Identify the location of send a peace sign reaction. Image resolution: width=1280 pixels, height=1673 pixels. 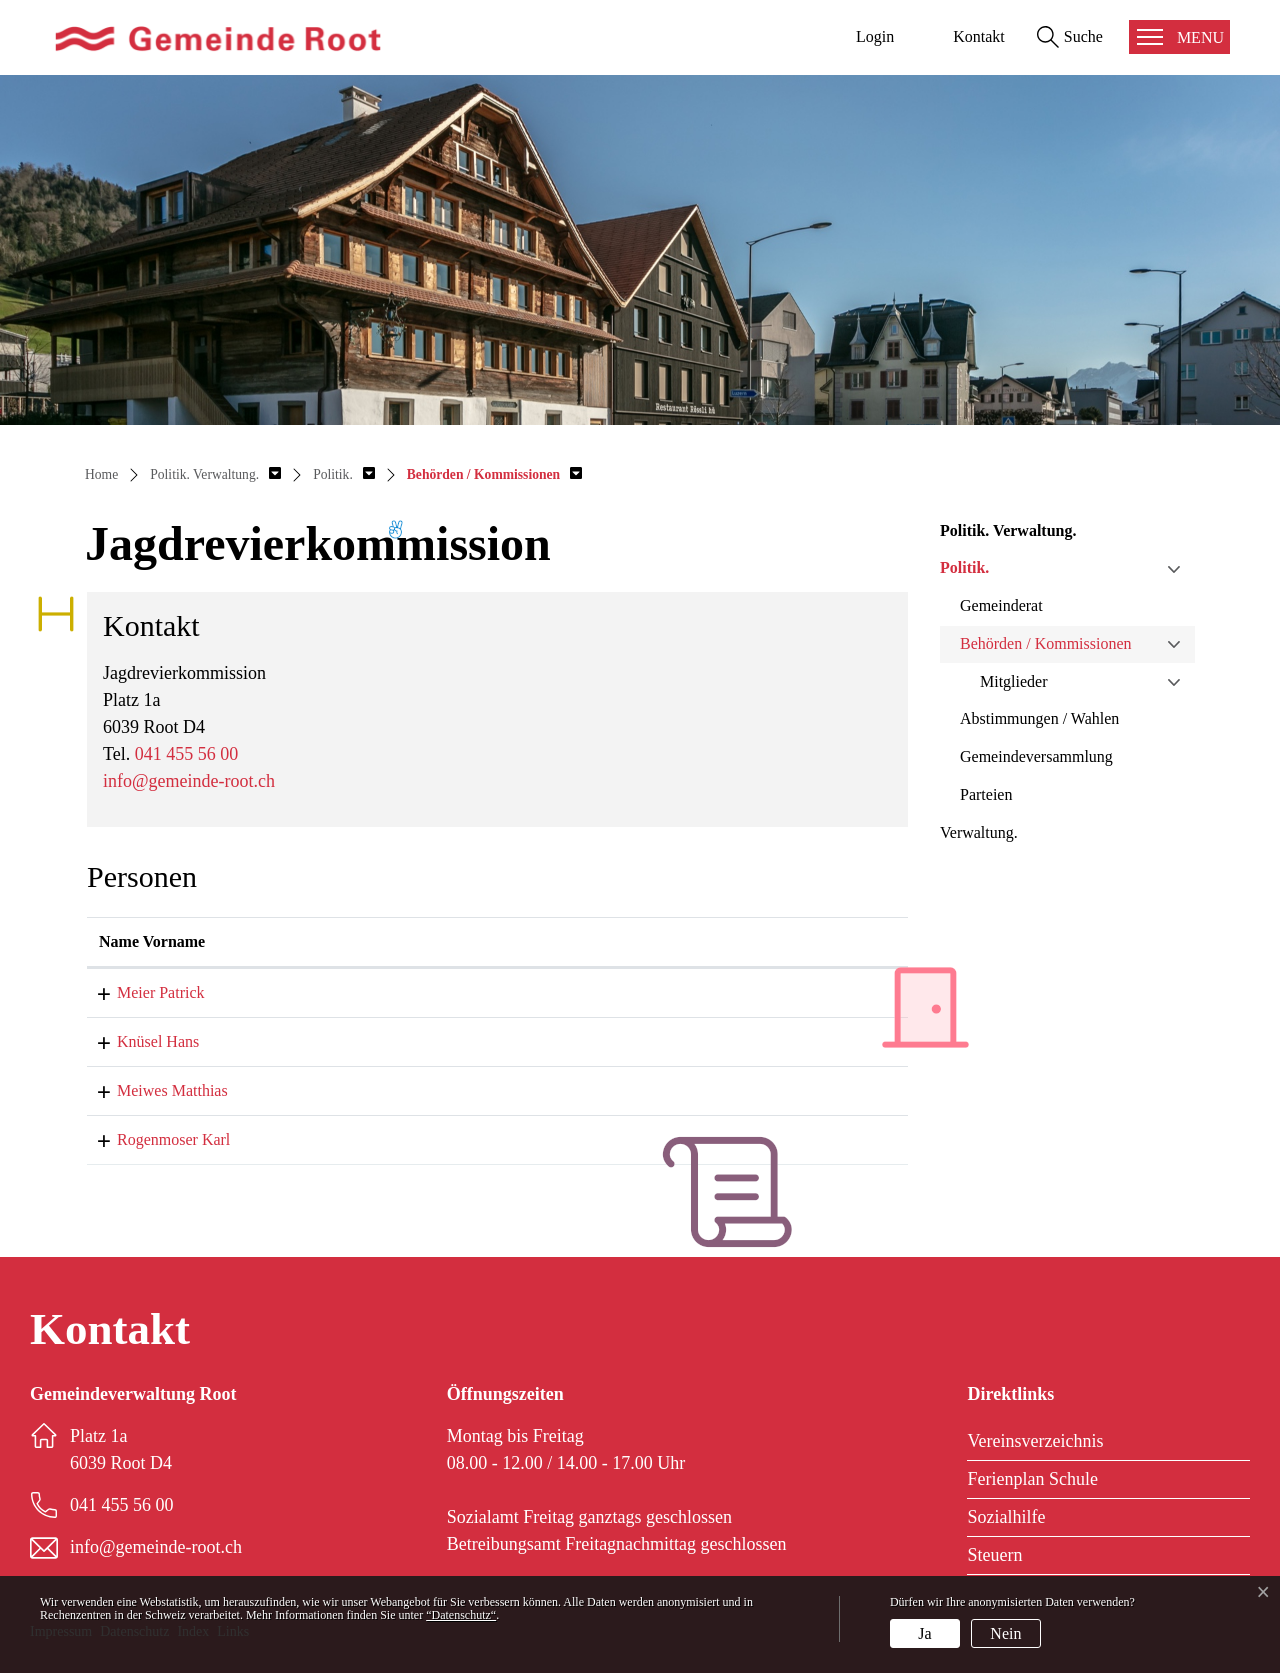
(395, 529).